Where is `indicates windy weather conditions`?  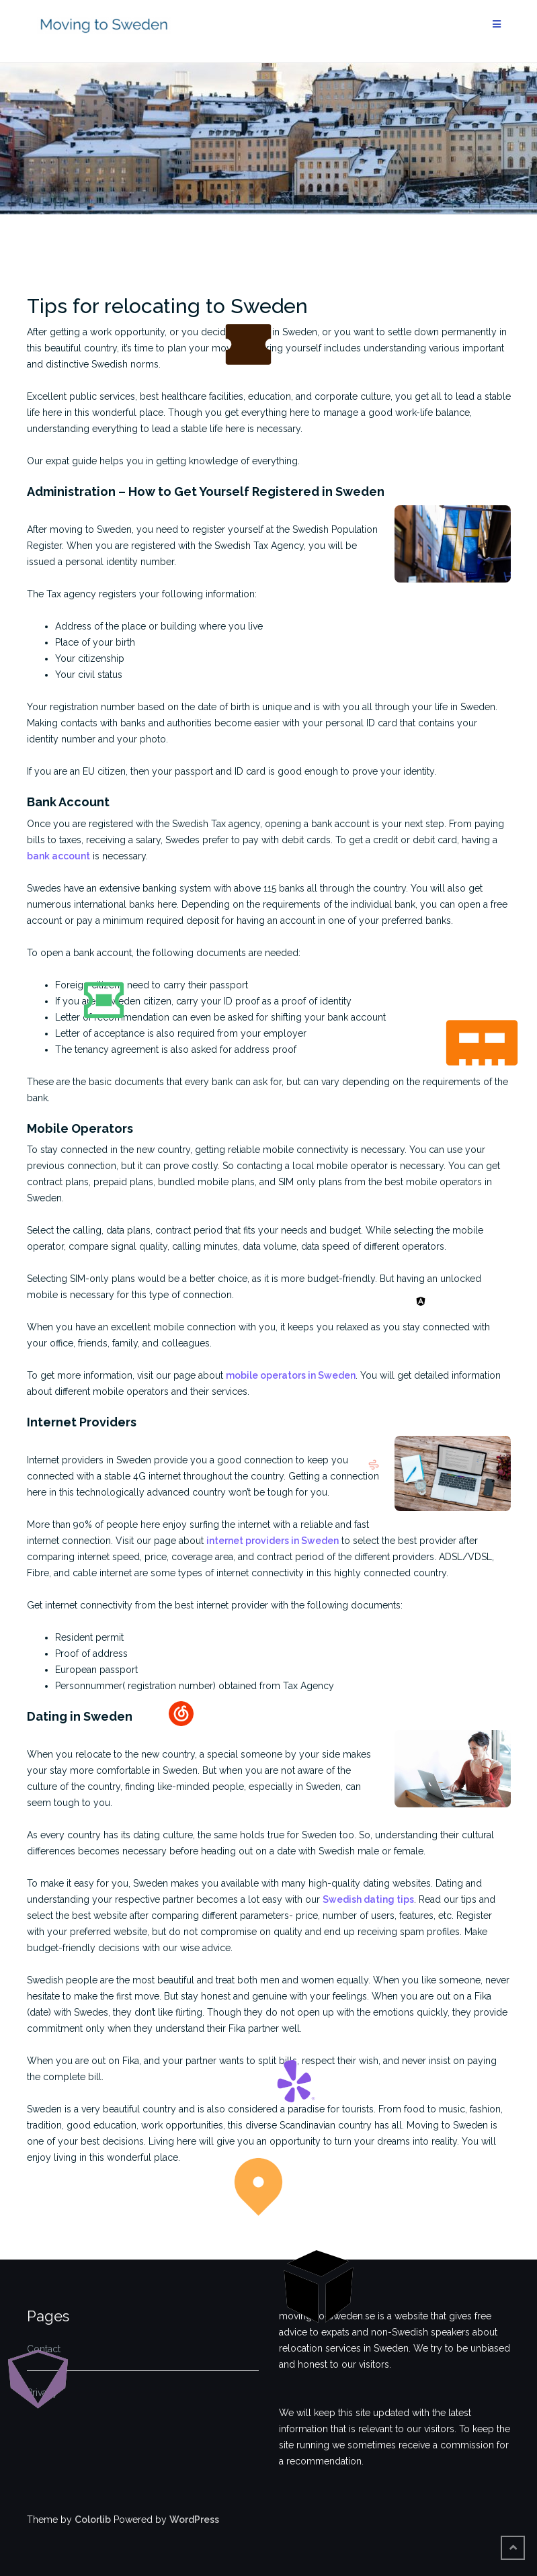 indicates windy weather conditions is located at coordinates (374, 1465).